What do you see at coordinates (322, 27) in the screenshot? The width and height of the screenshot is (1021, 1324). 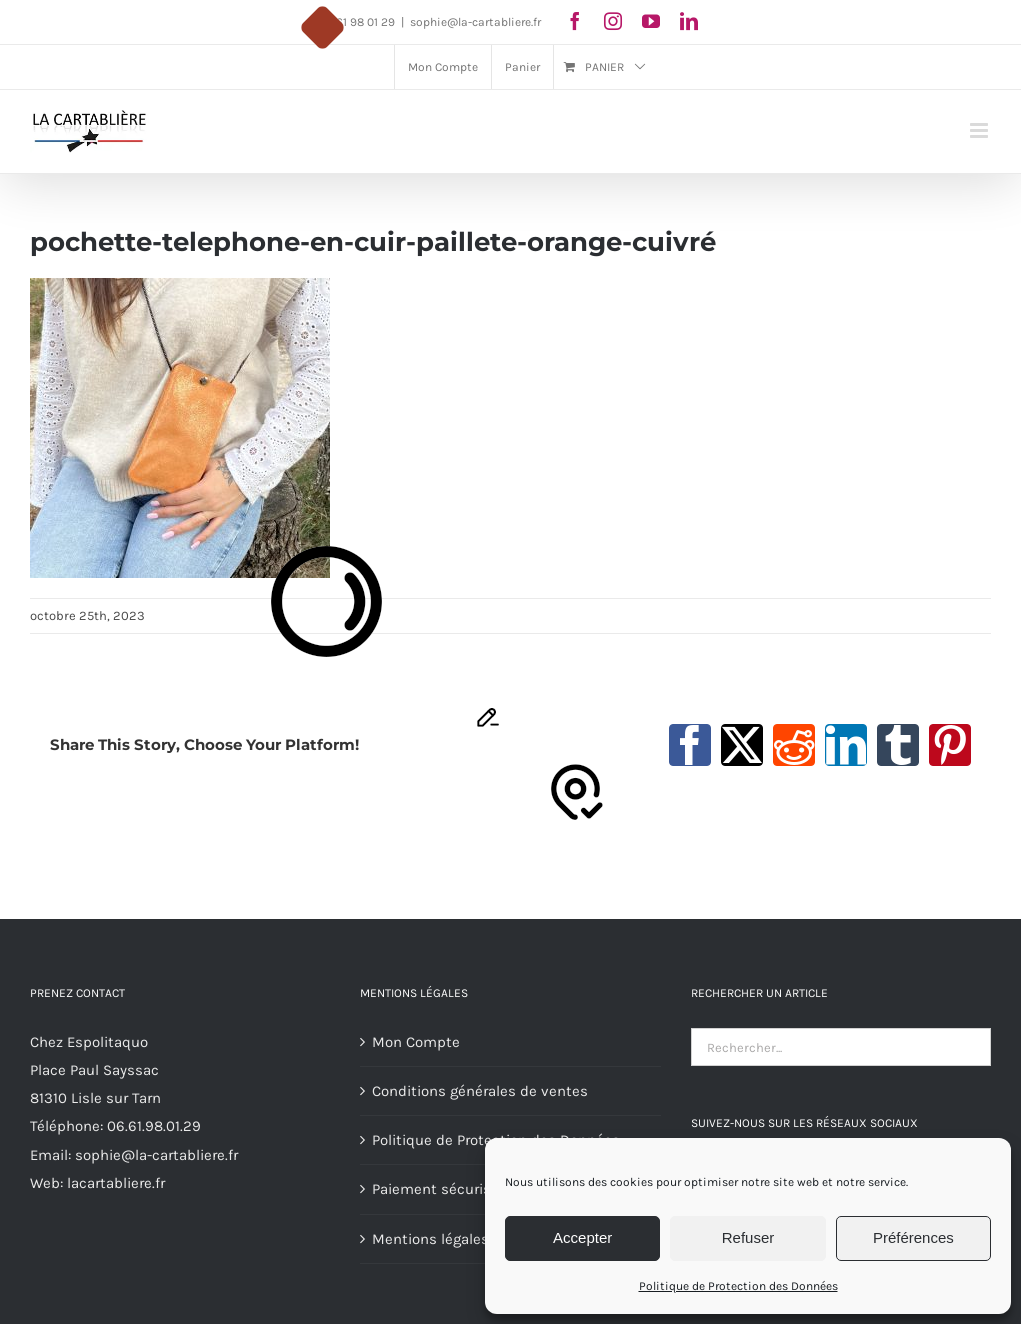 I see `indicates a diamond or rotated square marker` at bounding box center [322, 27].